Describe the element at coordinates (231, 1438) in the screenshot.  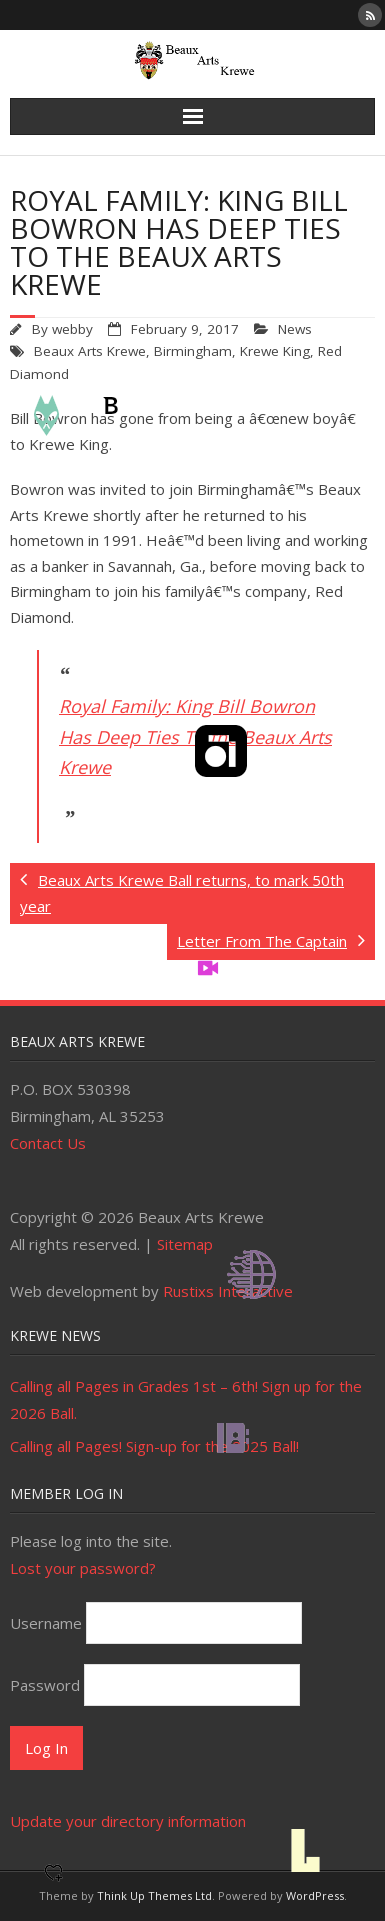
I see `open your contacts book` at that location.